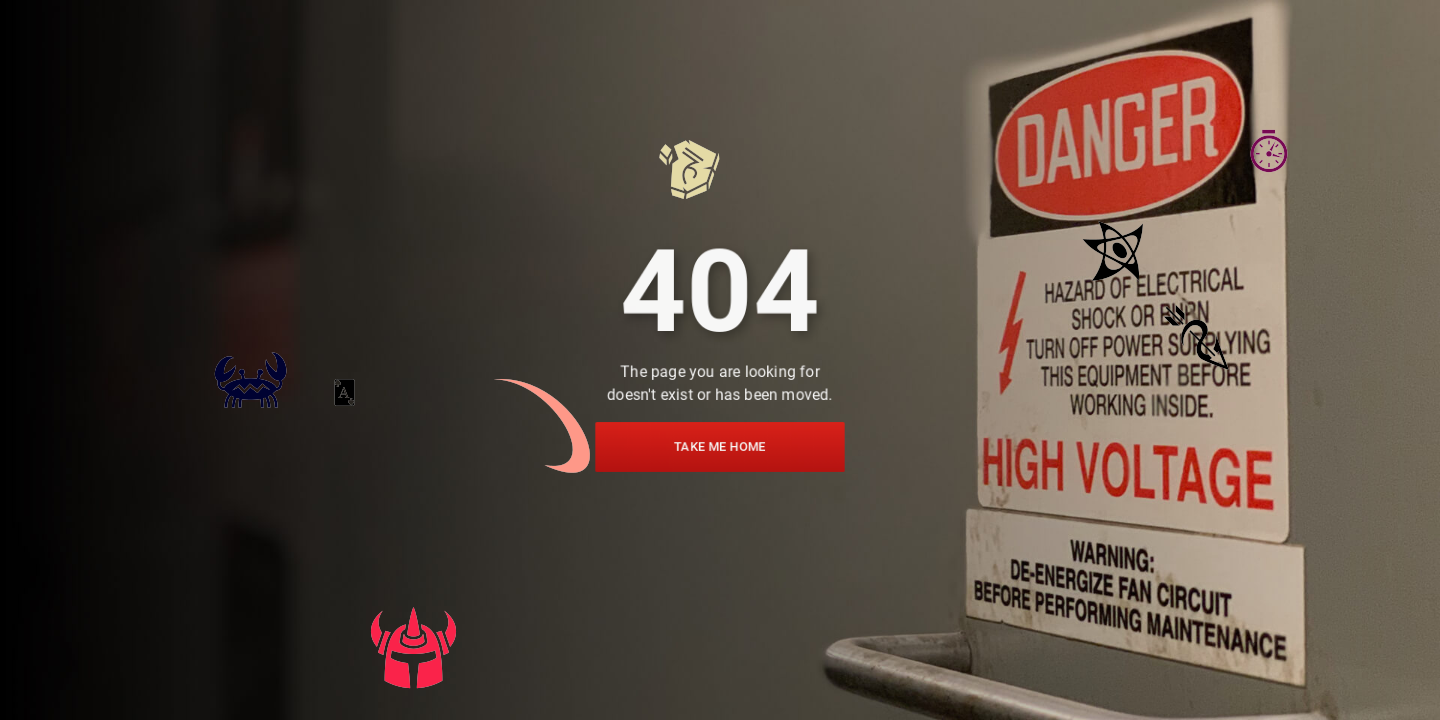 Image resolution: width=1440 pixels, height=720 pixels. What do you see at coordinates (541, 426) in the screenshot?
I see `perform a quick attack or slash action` at bounding box center [541, 426].